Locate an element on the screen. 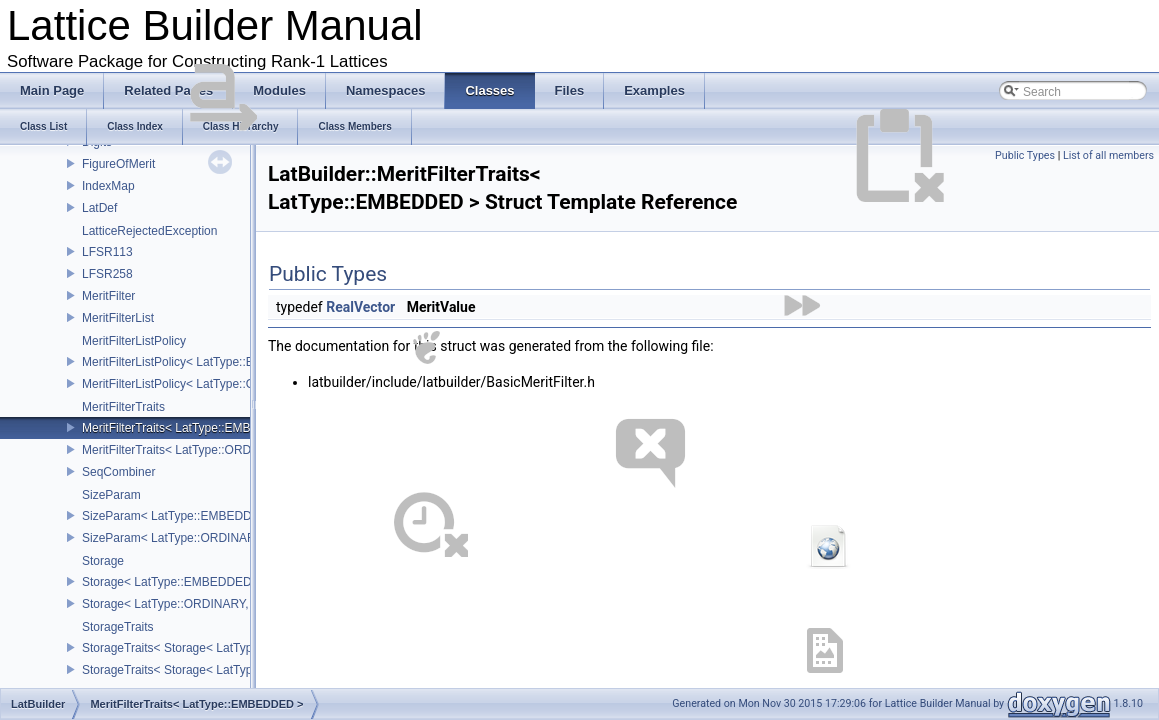  access the GNOME desktop home or start menu is located at coordinates (425, 347).